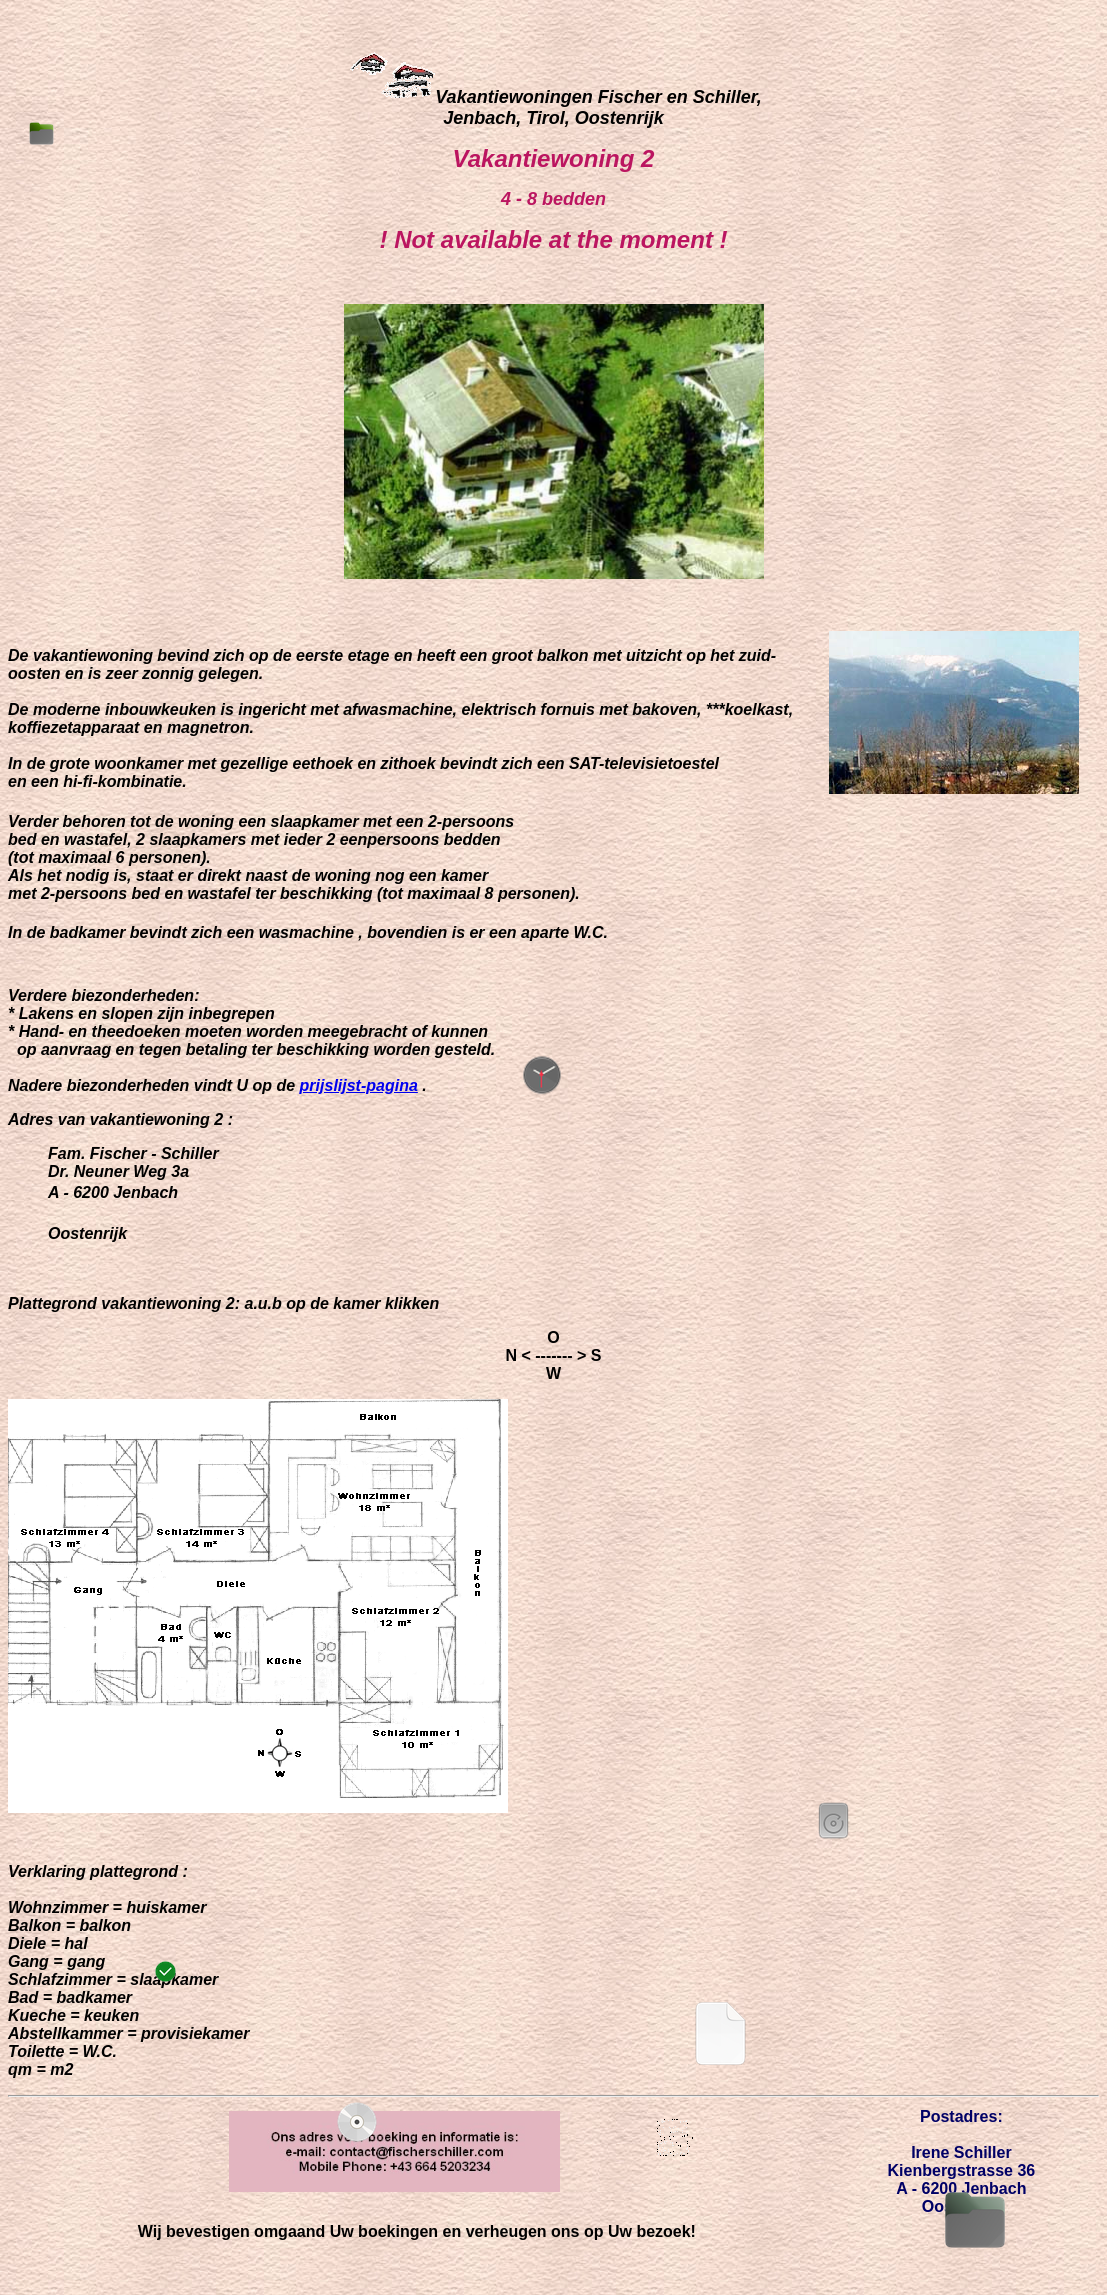  What do you see at coordinates (357, 2122) in the screenshot?
I see `access DVD drive or optical disc contents` at bounding box center [357, 2122].